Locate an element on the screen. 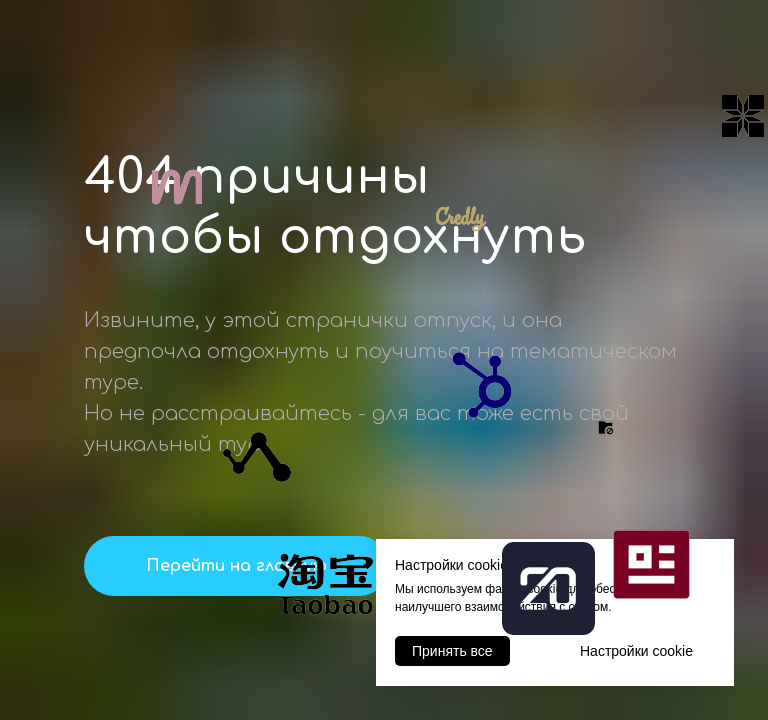 This screenshot has height=720, width=768. visit credly profile or credentials is located at coordinates (461, 219).